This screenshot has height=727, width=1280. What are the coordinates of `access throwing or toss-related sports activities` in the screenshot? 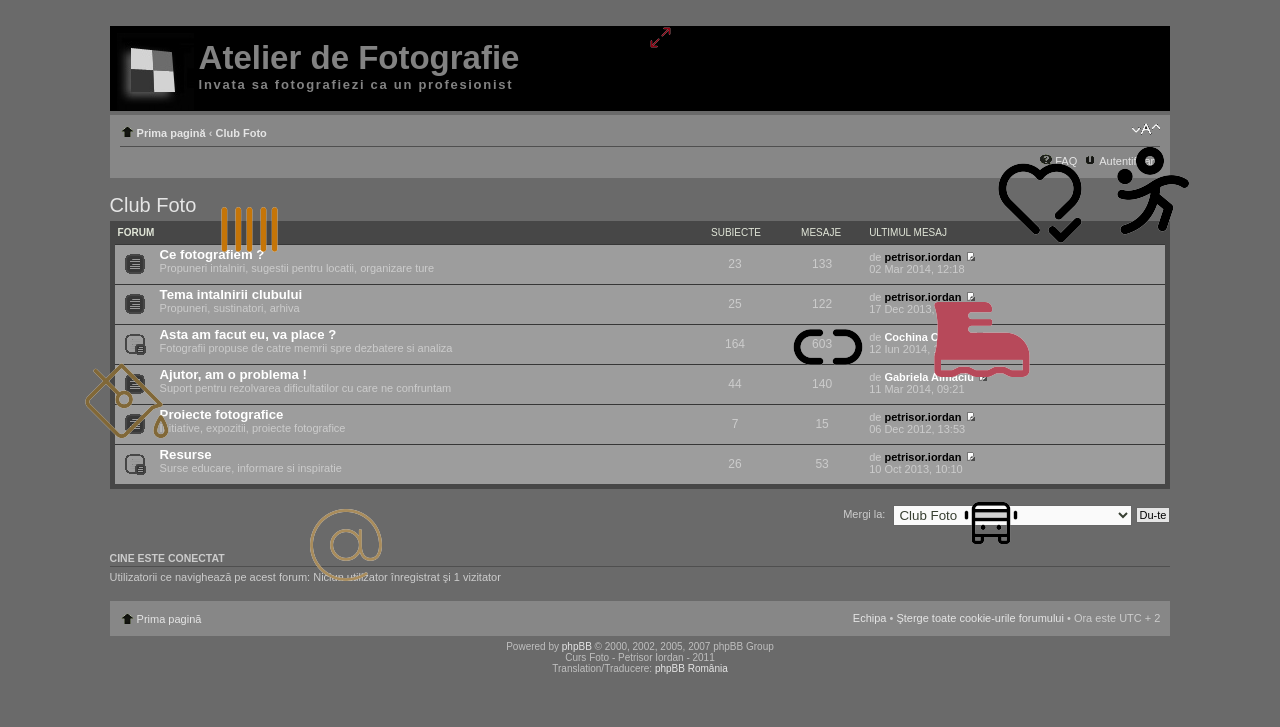 It's located at (1150, 189).